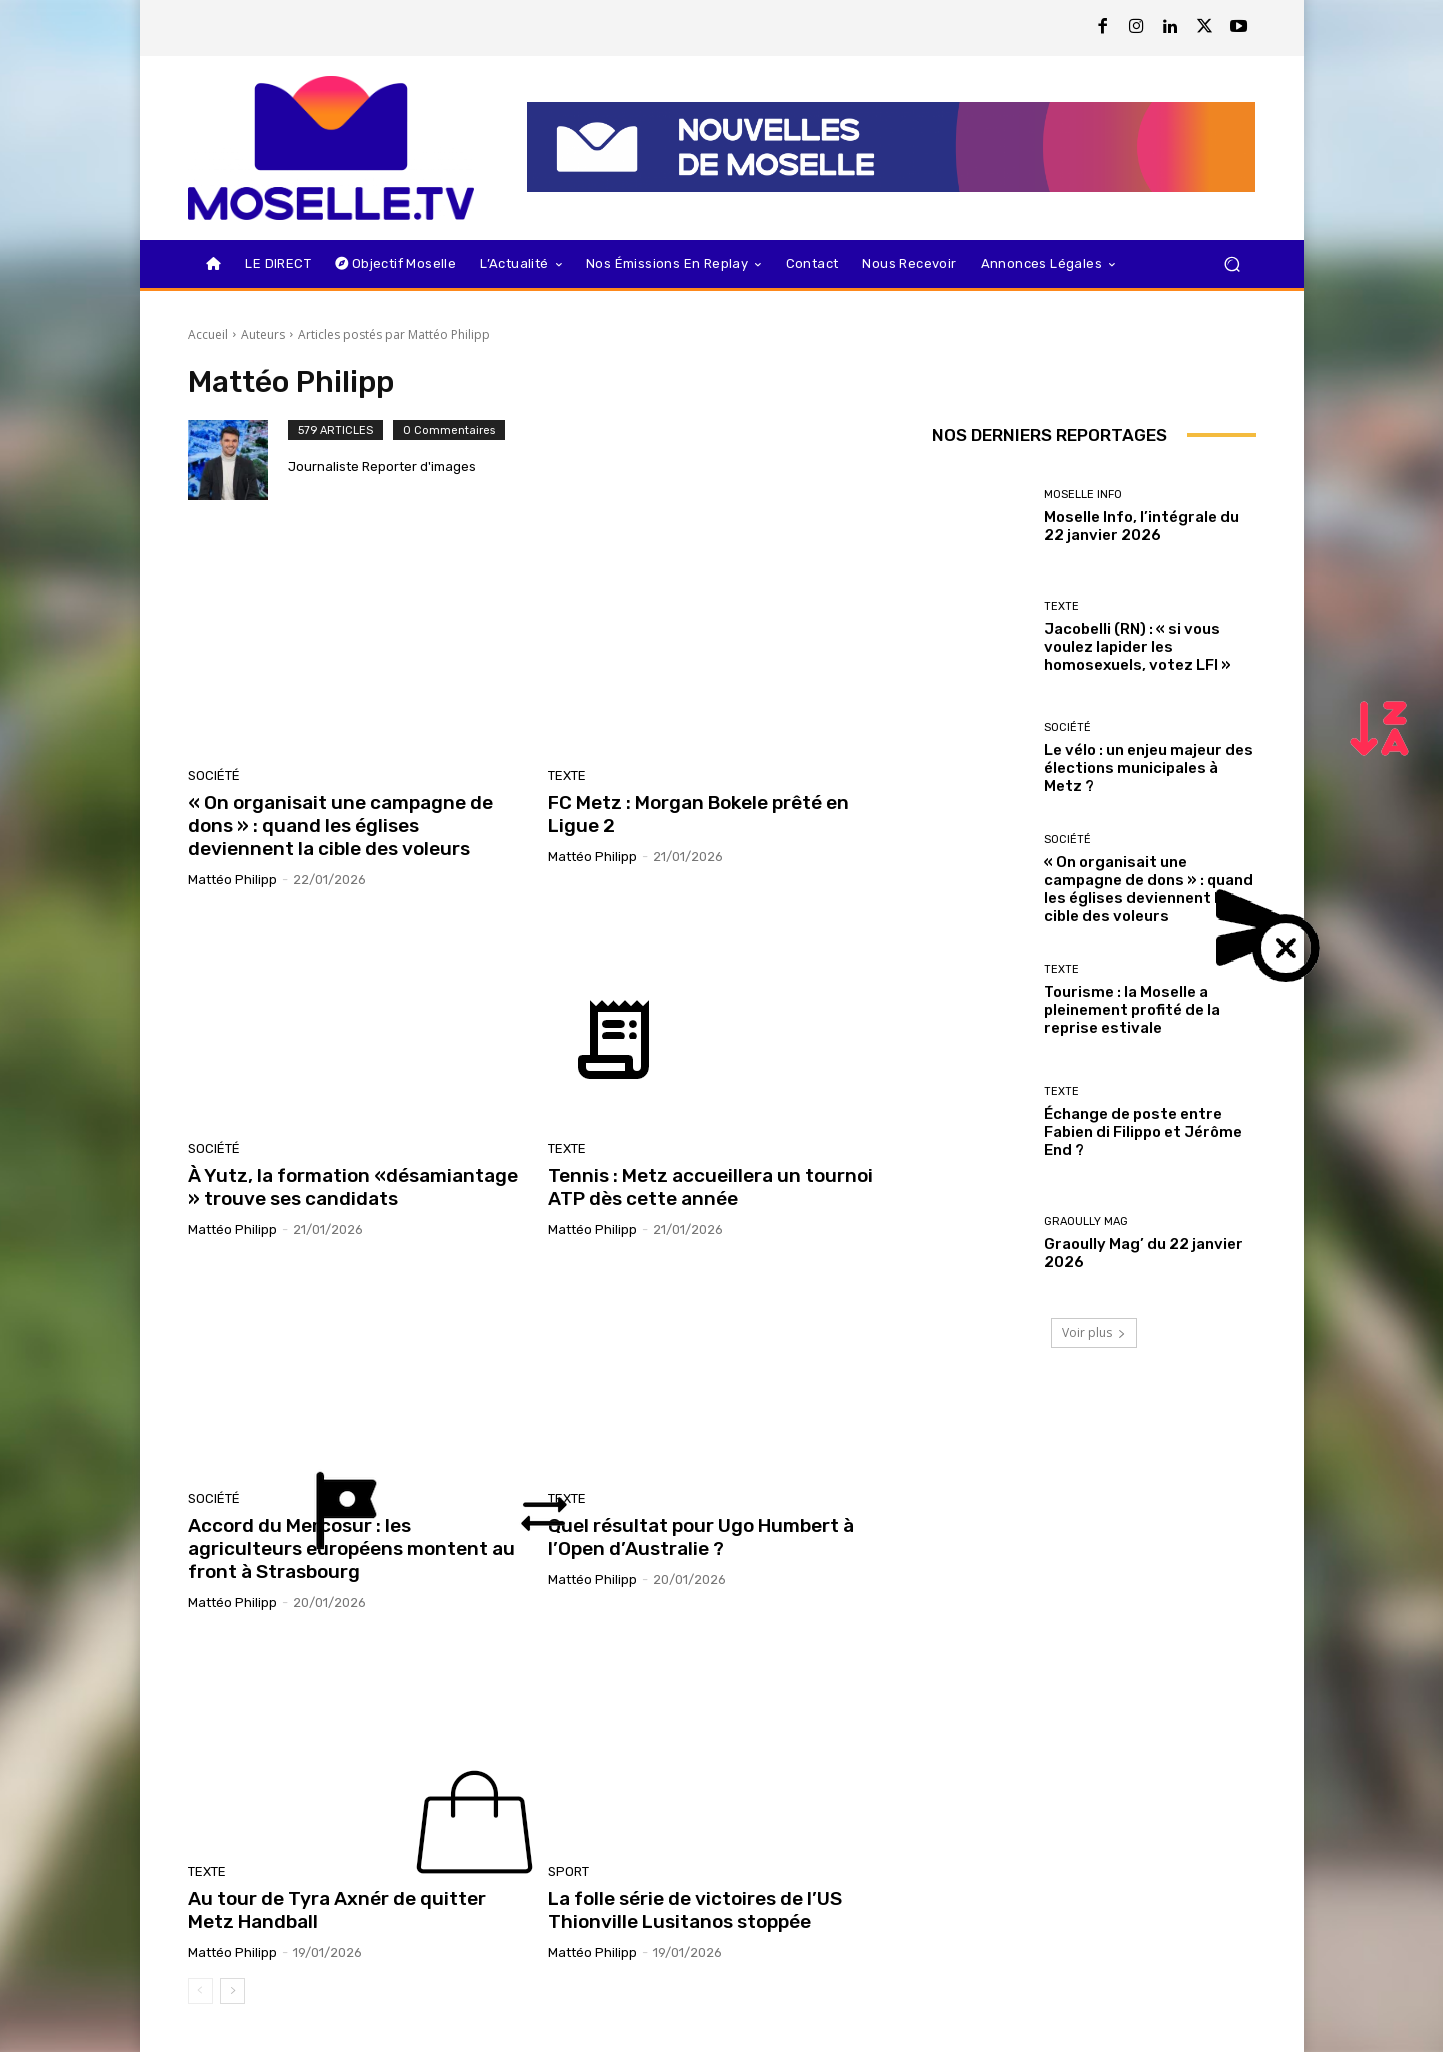  What do you see at coordinates (474, 1828) in the screenshot?
I see `access shopping bag or cart` at bounding box center [474, 1828].